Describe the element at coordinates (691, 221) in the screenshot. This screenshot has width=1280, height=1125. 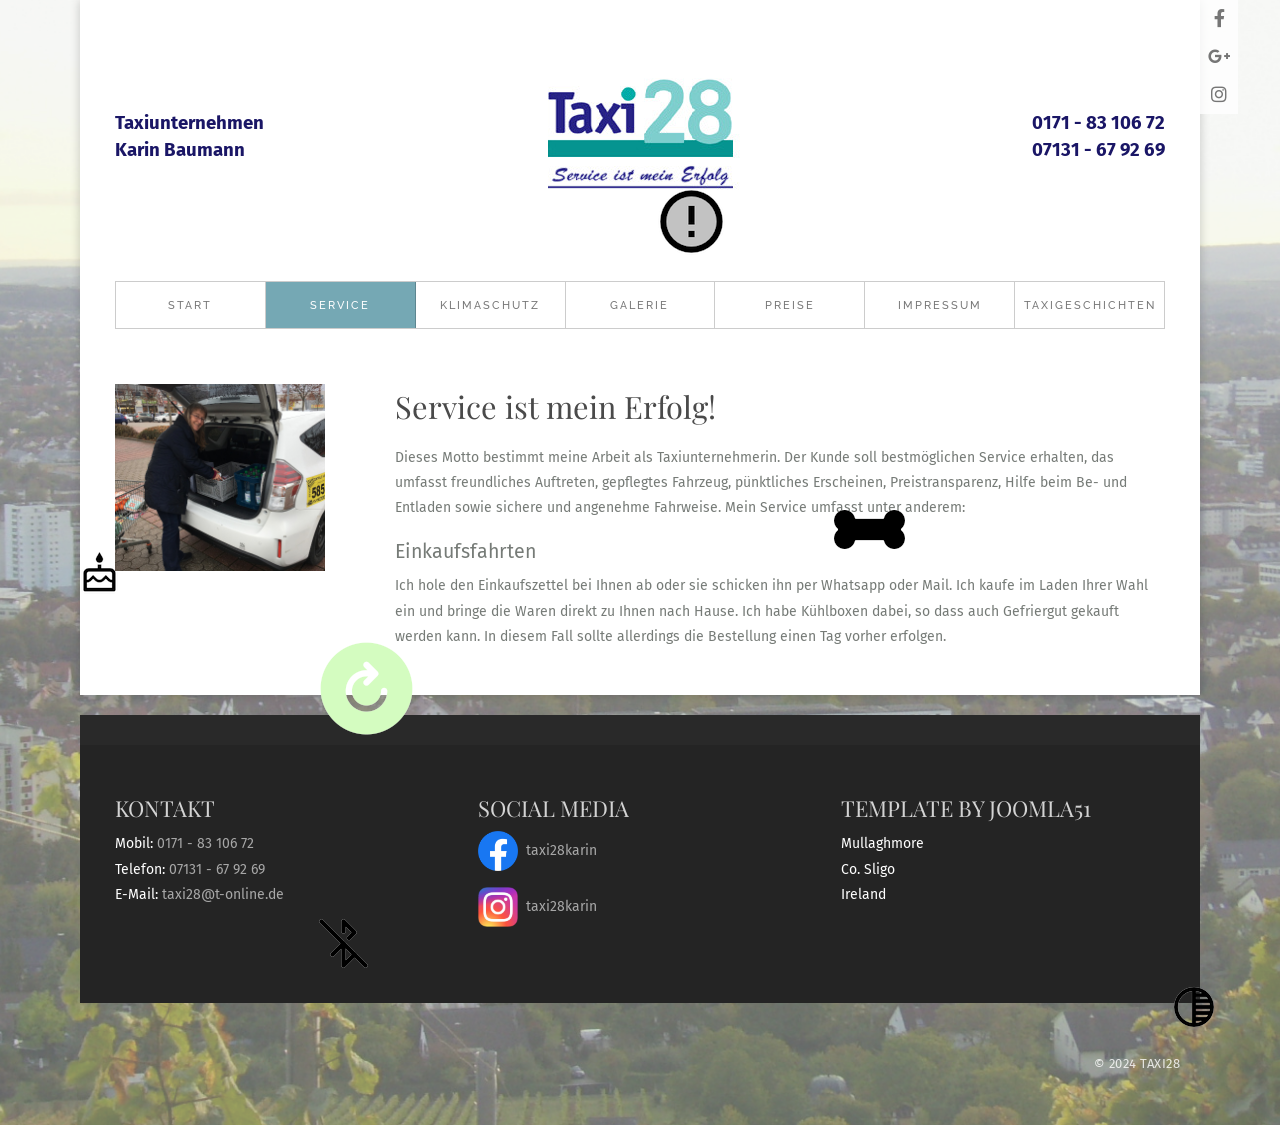
I see `indicates an error or problem has occurred` at that location.